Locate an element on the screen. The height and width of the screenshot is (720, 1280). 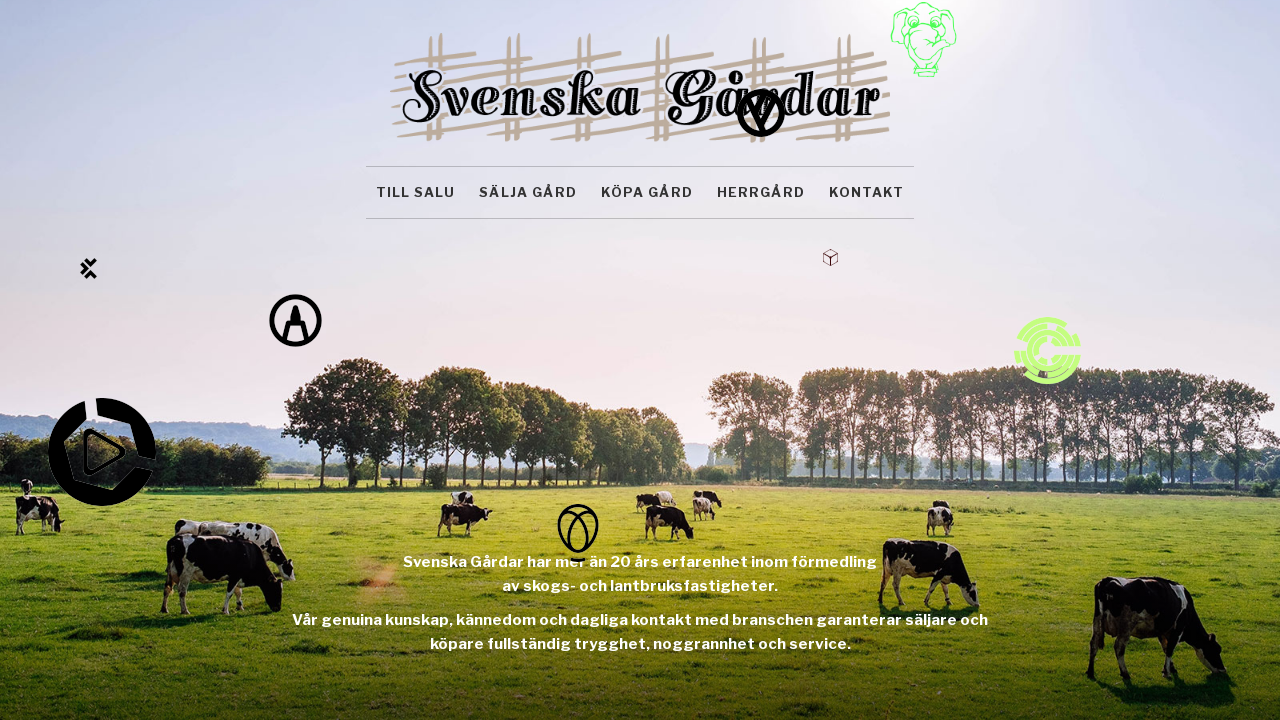
IPFS (InterPlanetary File System) logo is located at coordinates (830, 257).